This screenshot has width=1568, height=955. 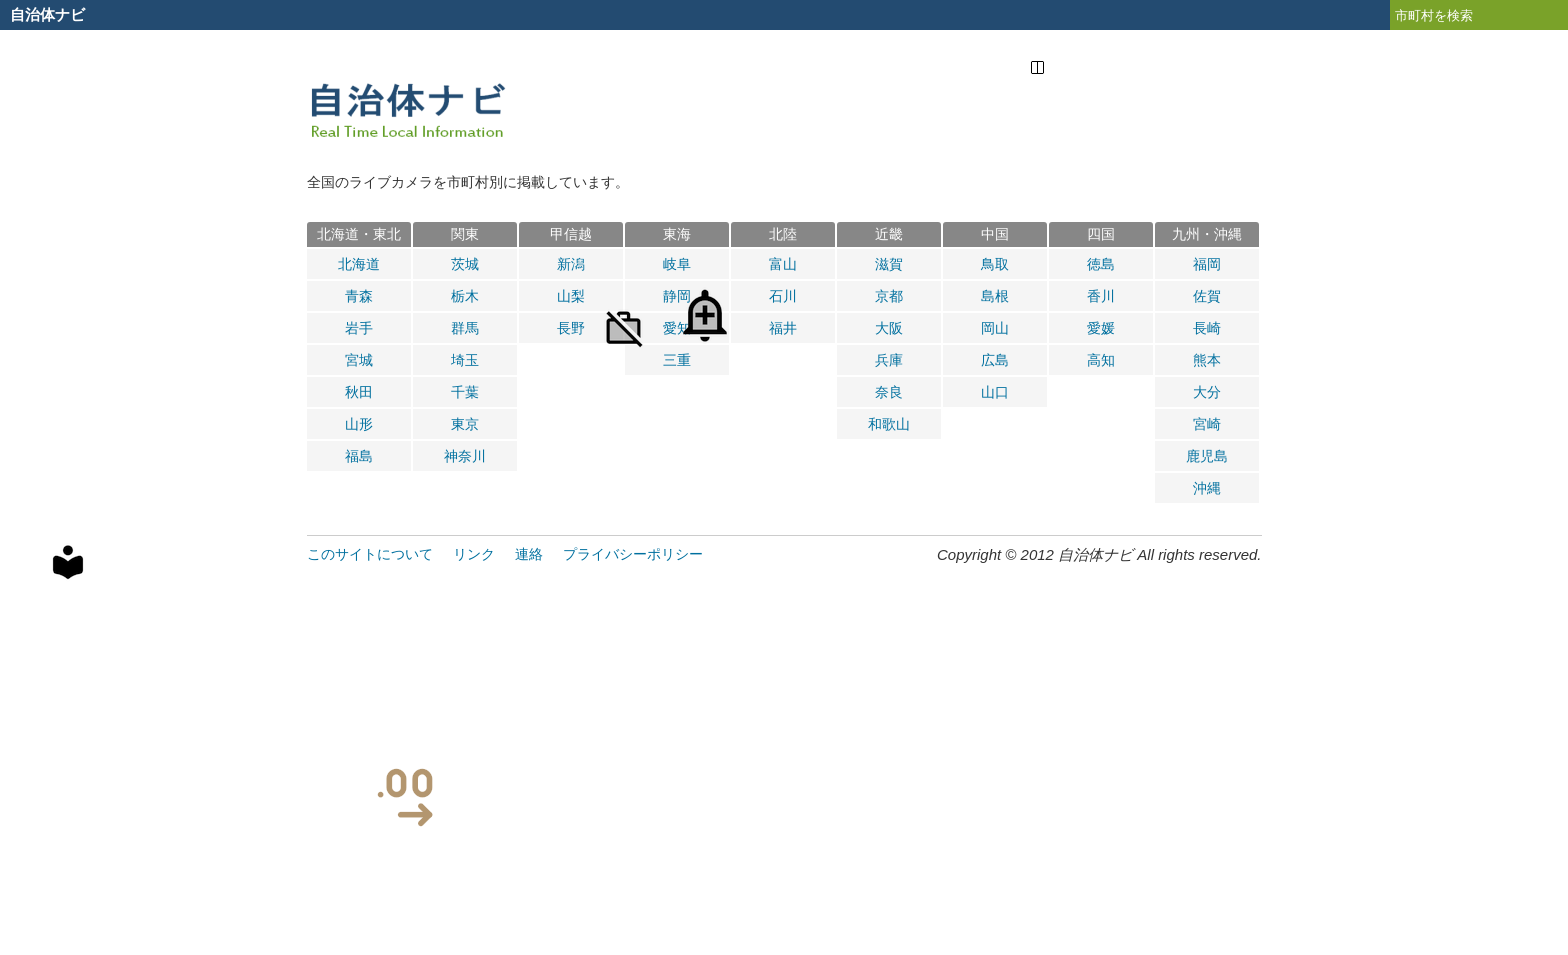 I want to click on add a new alert or notification, so click(x=705, y=315).